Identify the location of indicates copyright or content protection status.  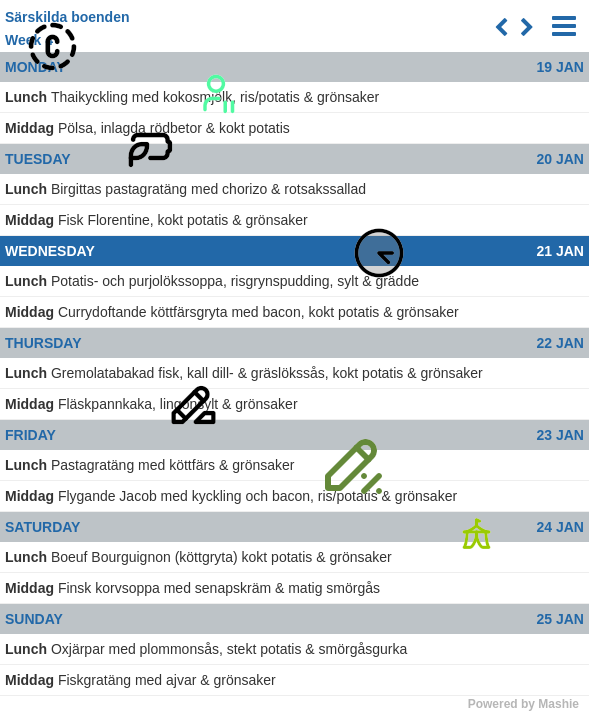
(52, 46).